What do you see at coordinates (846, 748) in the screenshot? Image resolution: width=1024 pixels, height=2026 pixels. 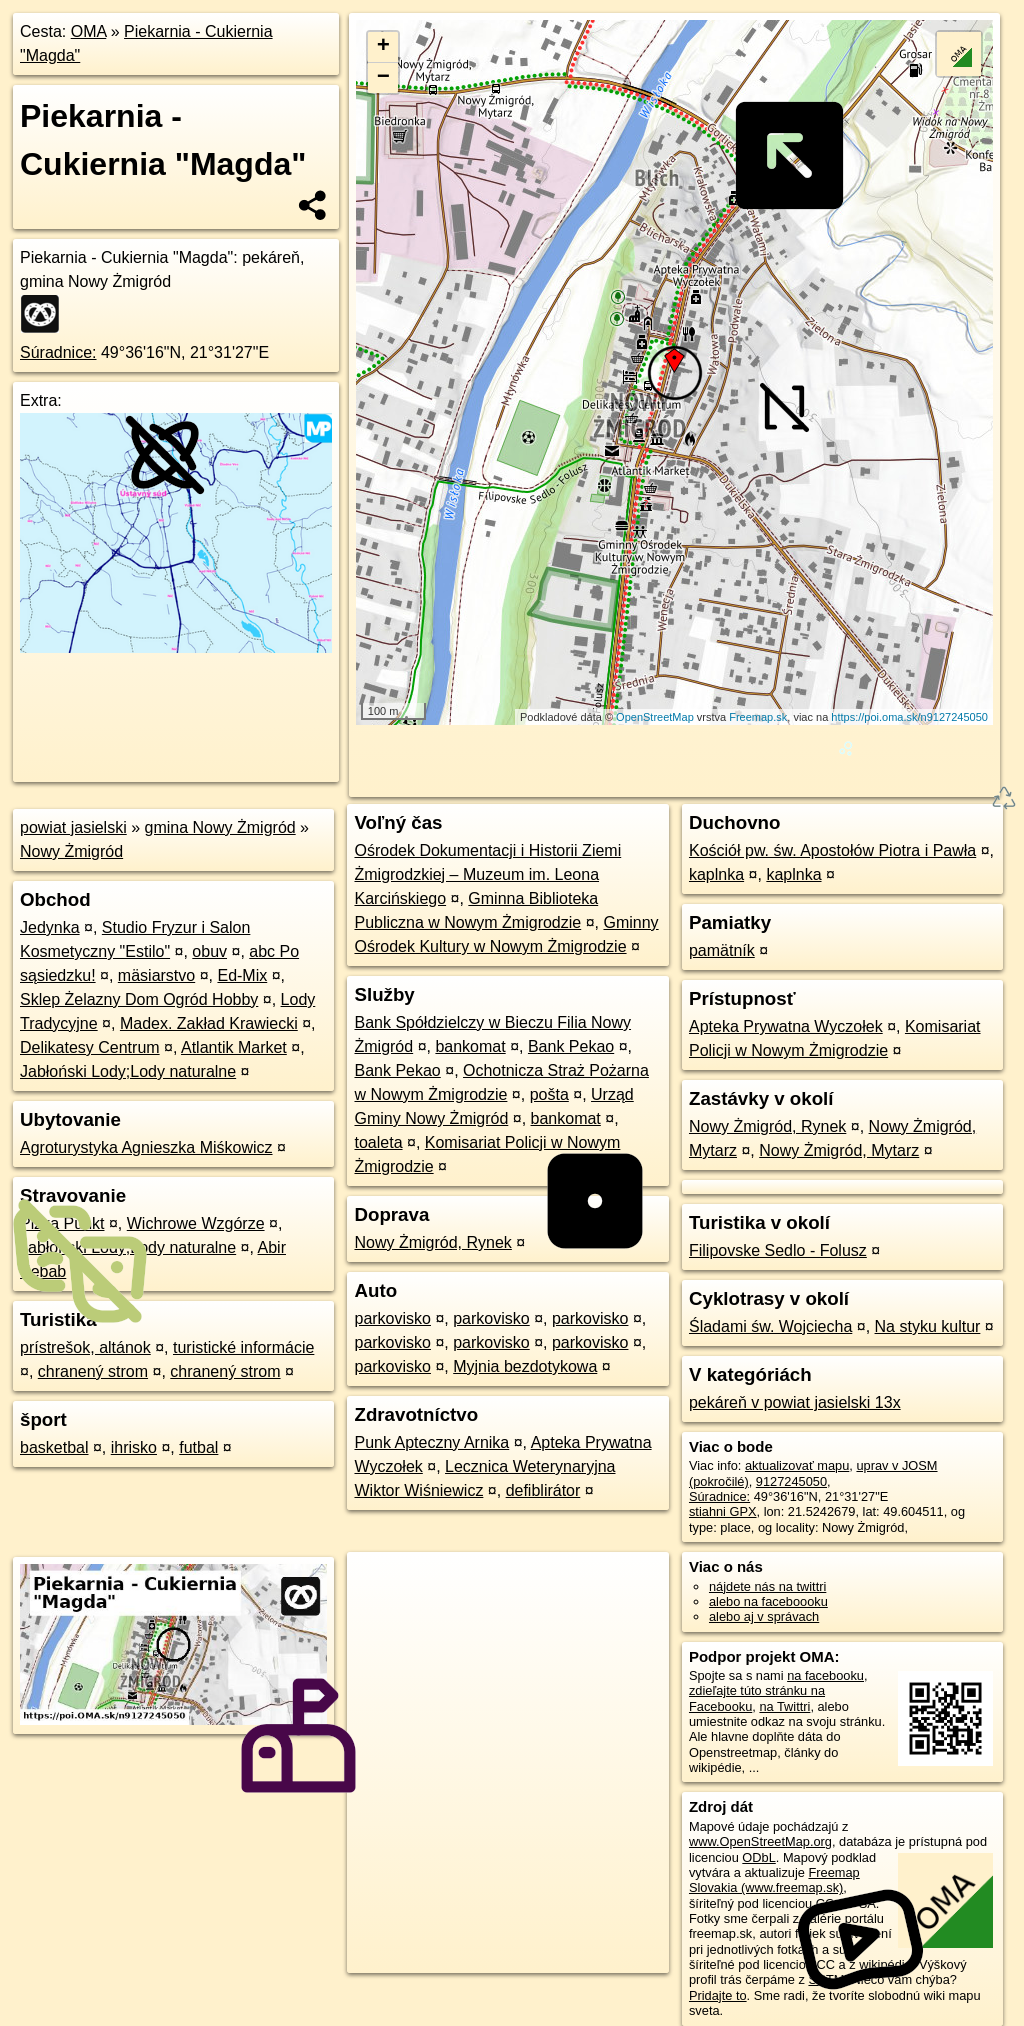 I see `view bubble chart data visualization` at bounding box center [846, 748].